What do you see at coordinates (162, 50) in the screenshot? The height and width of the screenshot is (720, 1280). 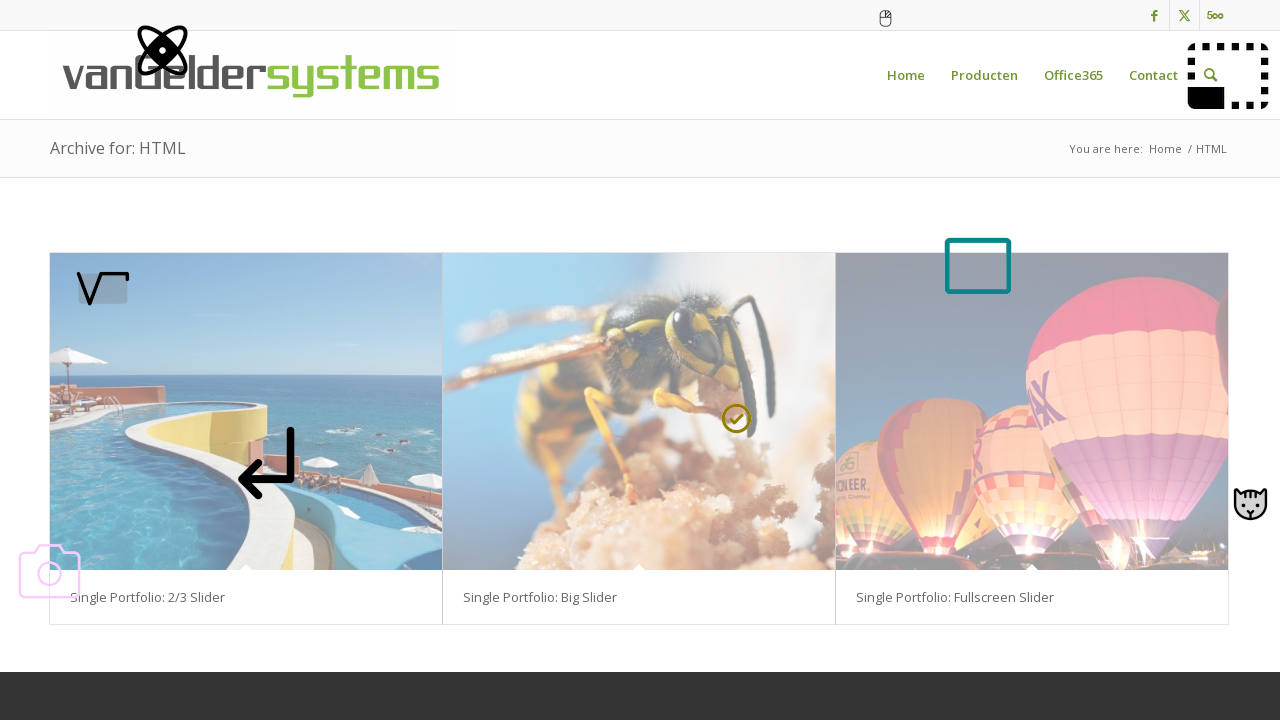 I see `access science or chemistry tools` at bounding box center [162, 50].